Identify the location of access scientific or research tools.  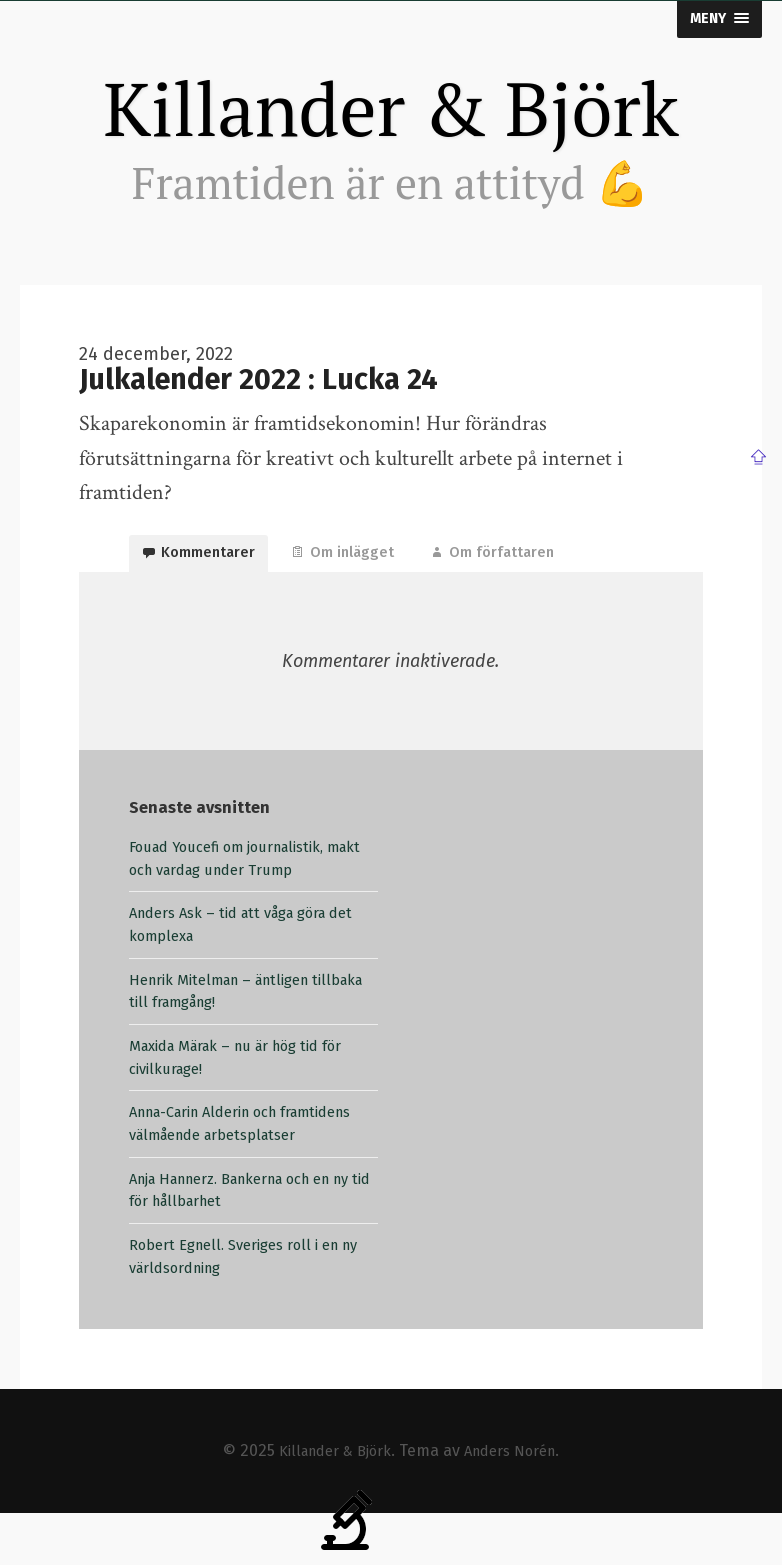
(345, 1520).